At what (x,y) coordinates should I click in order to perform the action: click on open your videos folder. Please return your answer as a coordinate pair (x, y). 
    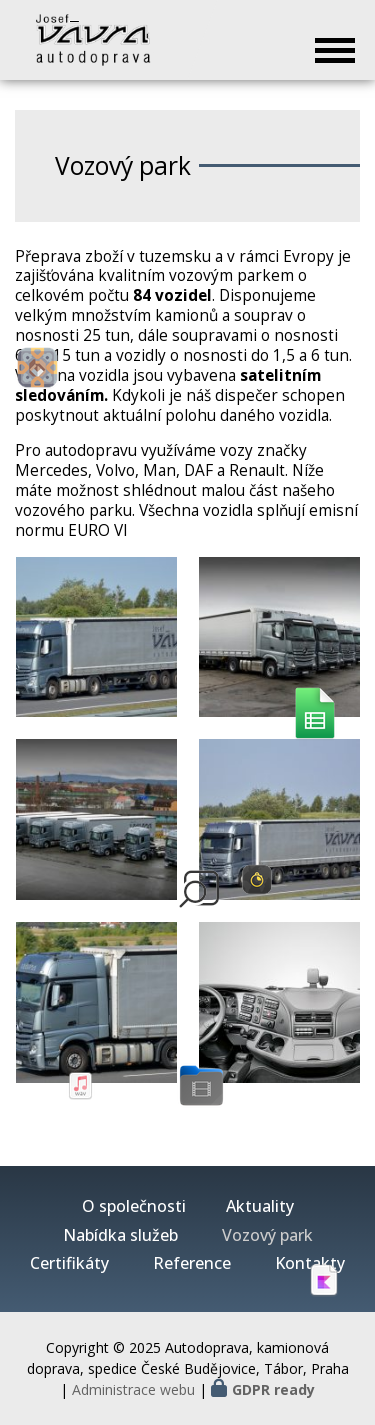
    Looking at the image, I should click on (201, 1085).